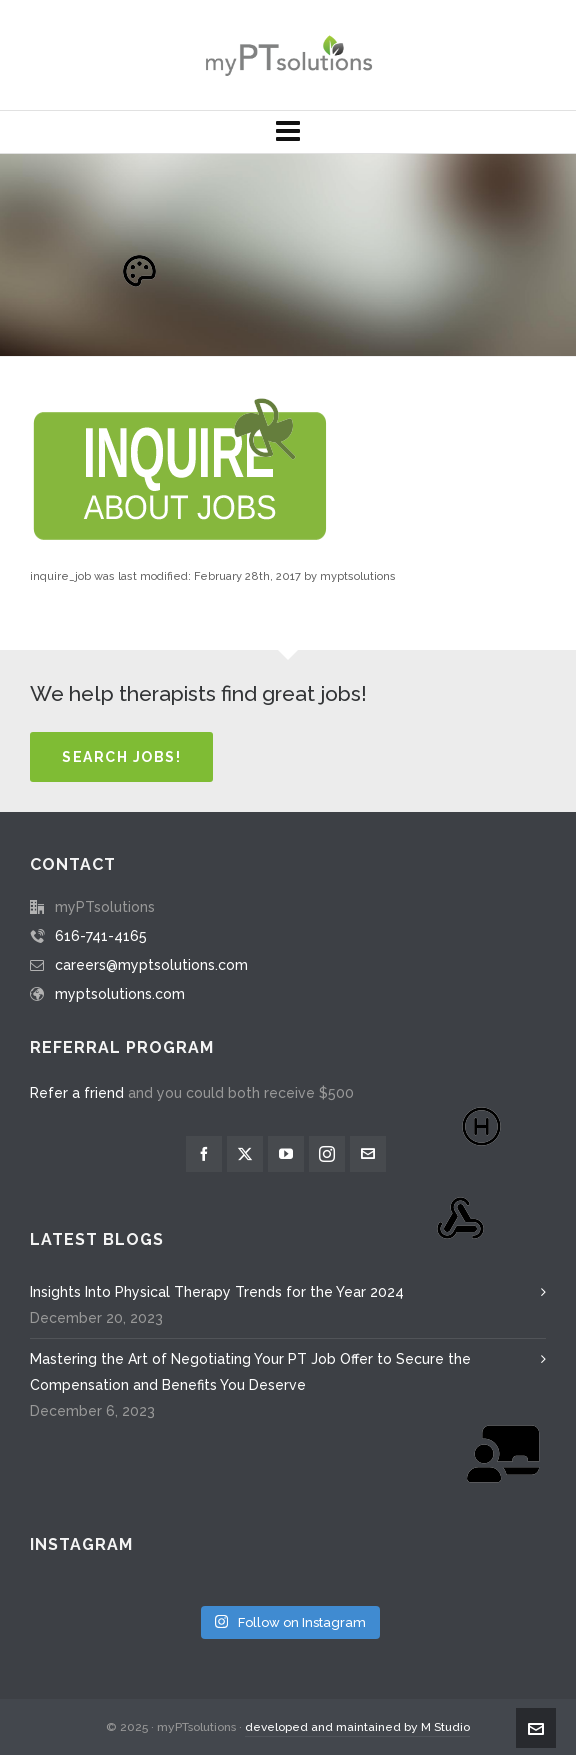 The image size is (576, 1755). Describe the element at coordinates (139, 271) in the screenshot. I see `access color or theme settings` at that location.